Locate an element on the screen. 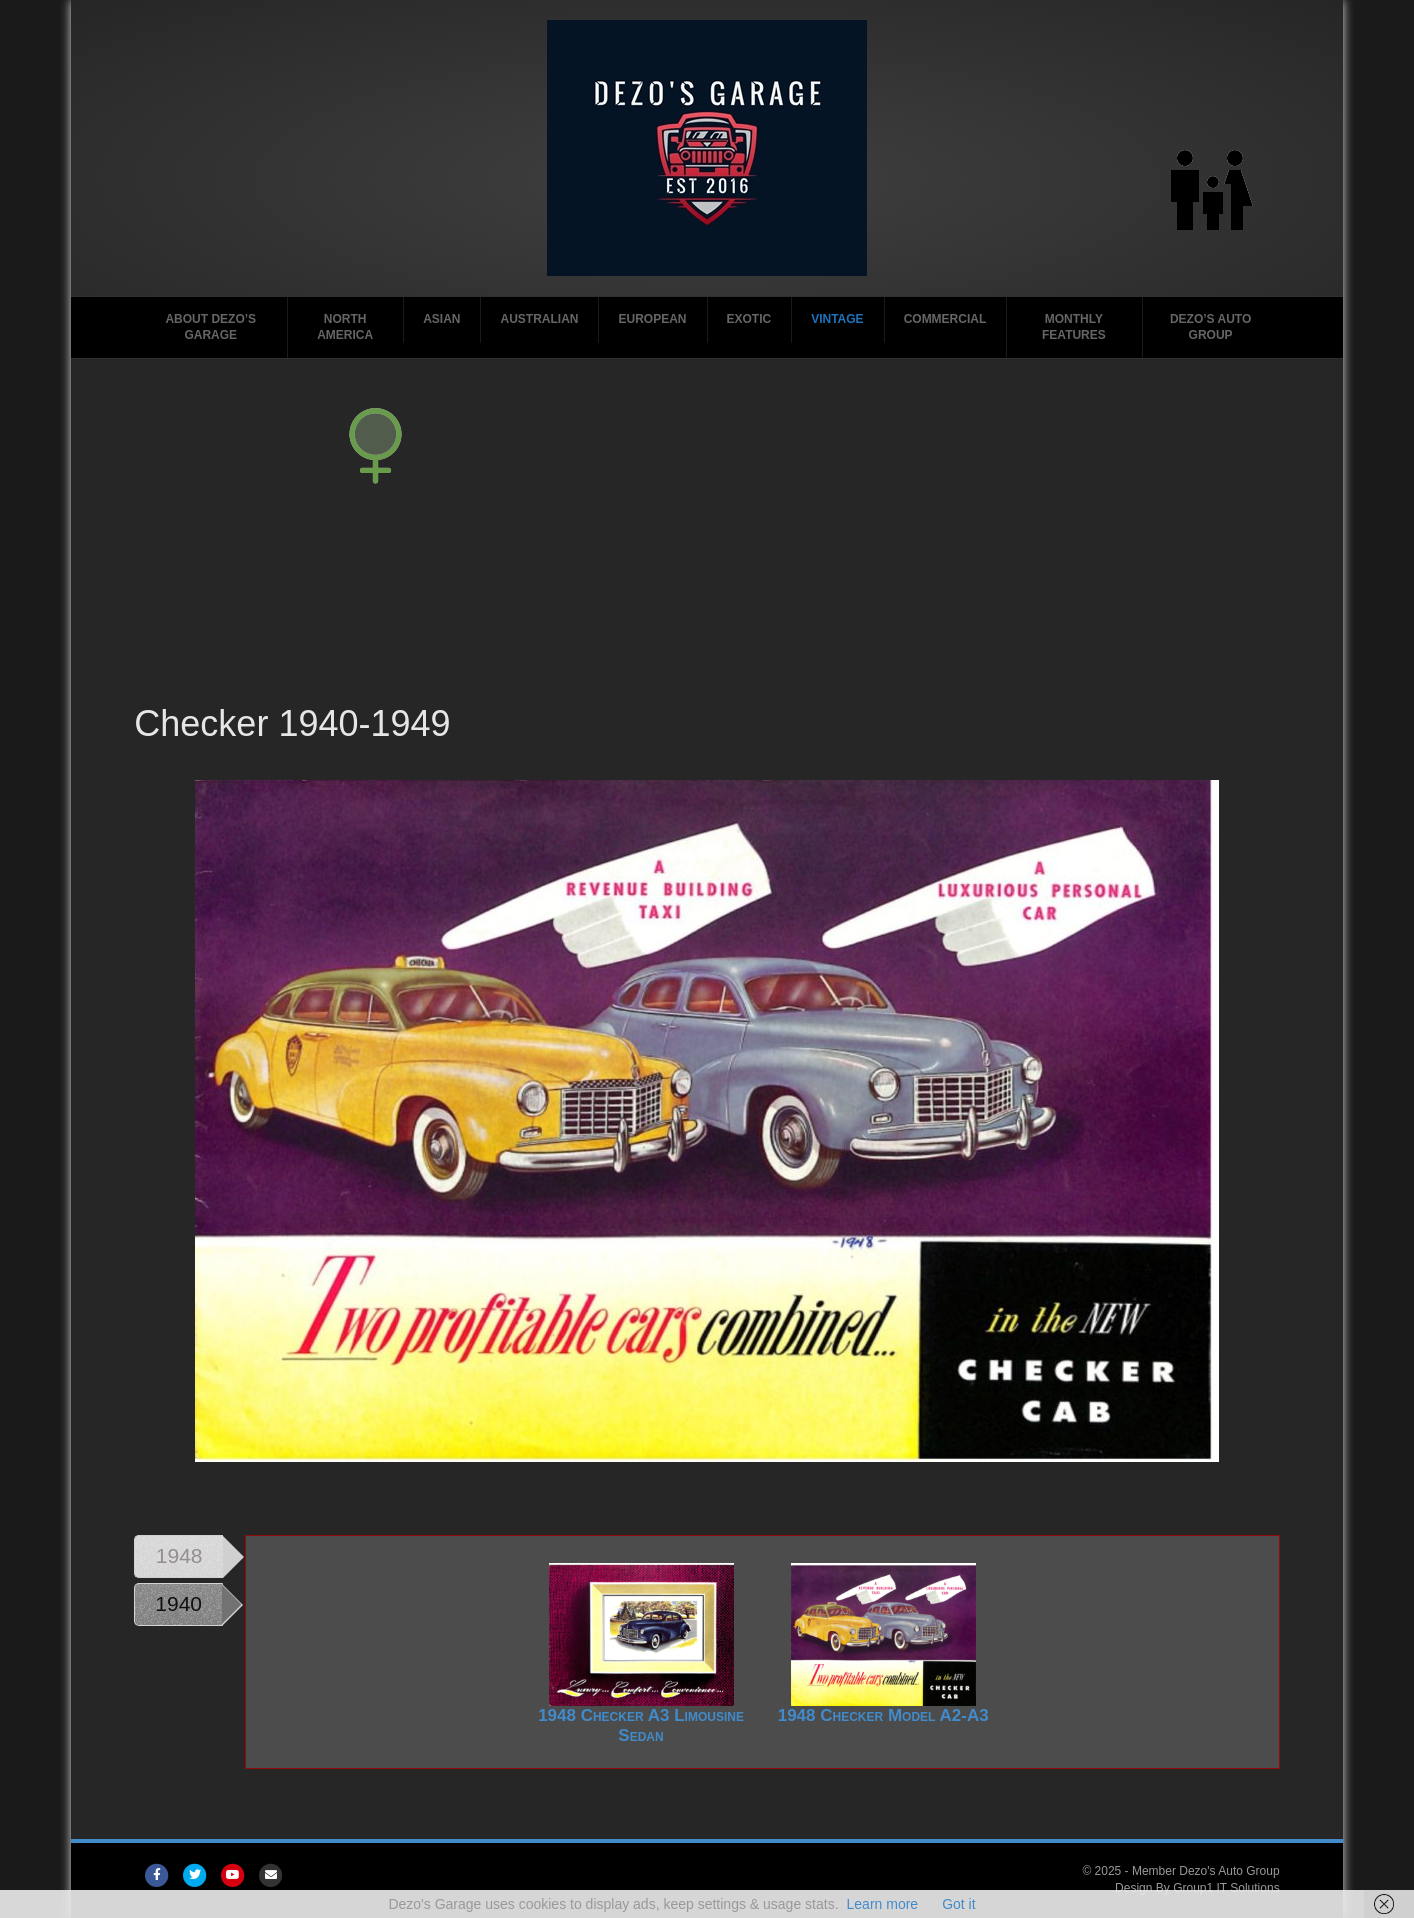  indicates family restroom facility nearby is located at coordinates (1211, 190).